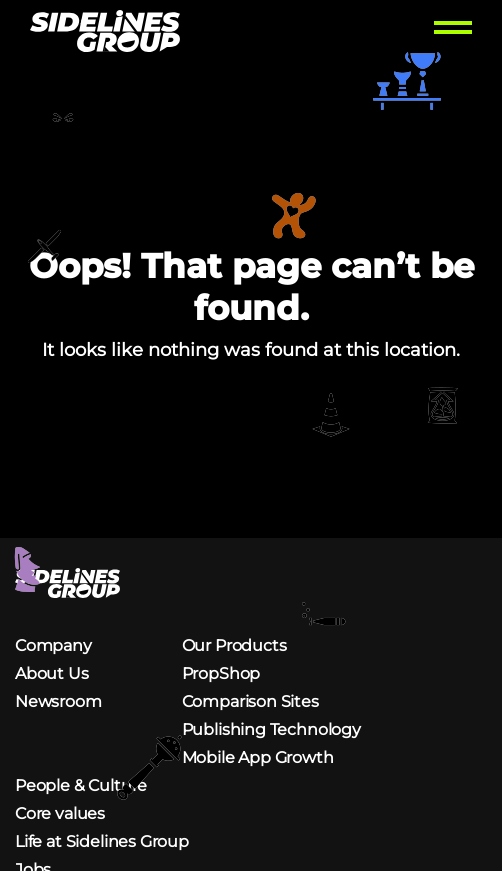  Describe the element at coordinates (407, 79) in the screenshot. I see `view your achievements and awards` at that location.